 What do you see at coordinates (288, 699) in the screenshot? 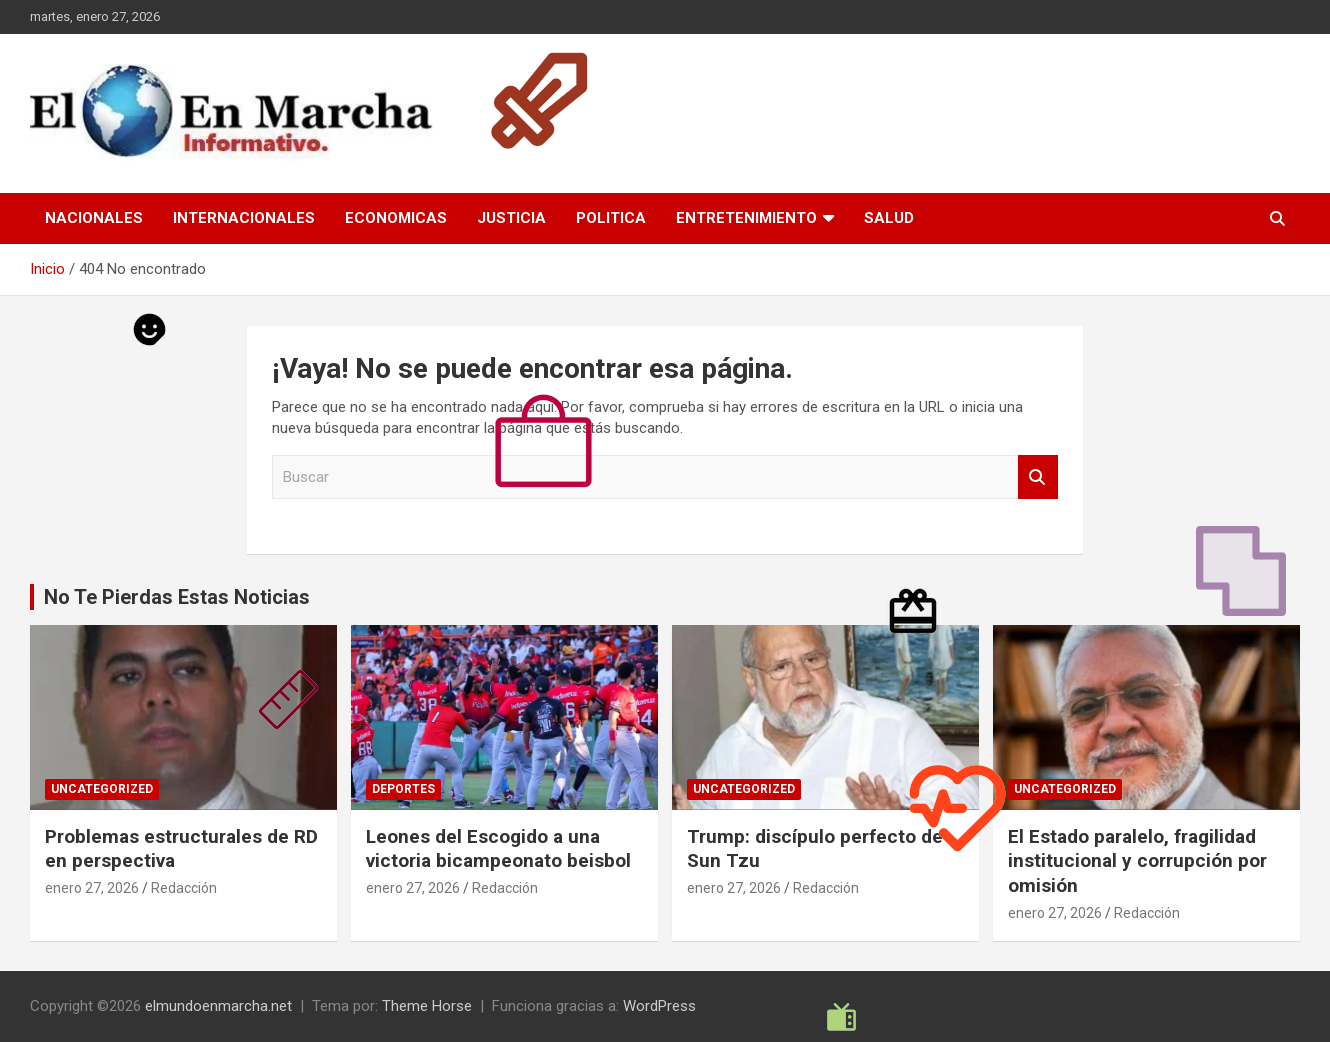
I see `access measurement tools` at bounding box center [288, 699].